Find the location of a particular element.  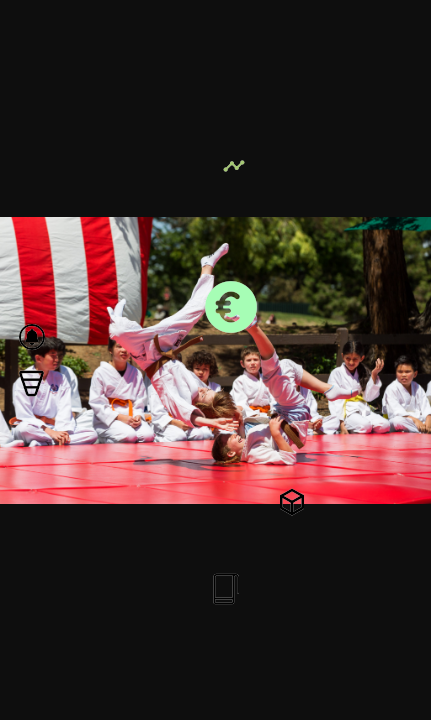

access notification settings is located at coordinates (32, 337).